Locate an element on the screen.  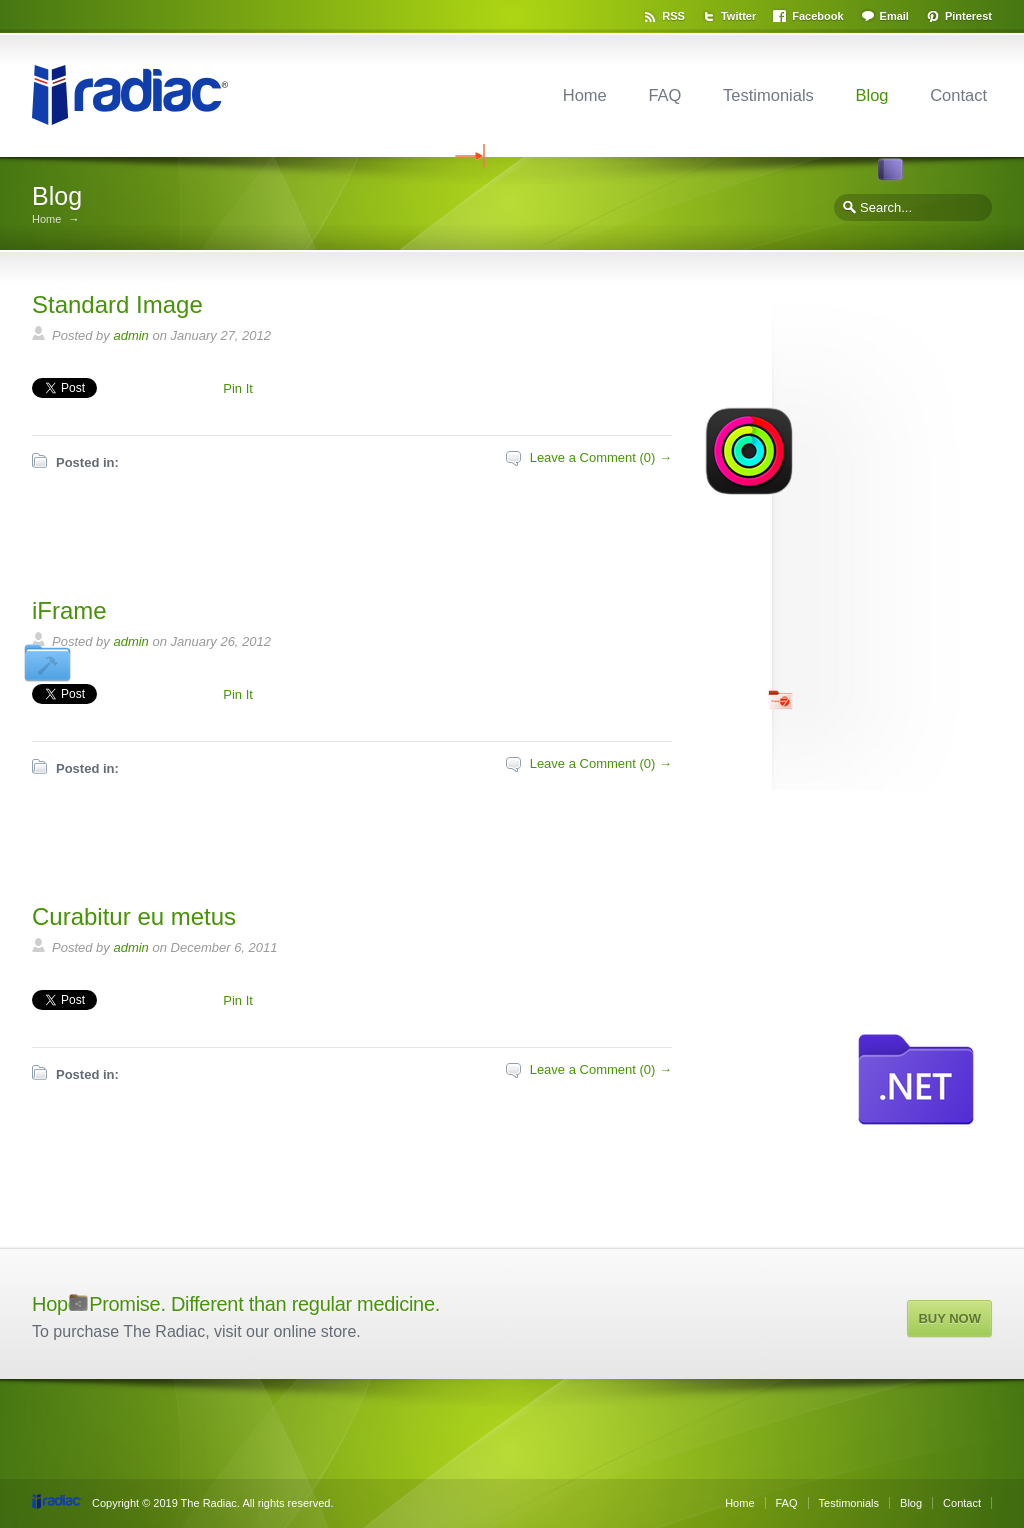
open developer files and projects folder is located at coordinates (47, 662).